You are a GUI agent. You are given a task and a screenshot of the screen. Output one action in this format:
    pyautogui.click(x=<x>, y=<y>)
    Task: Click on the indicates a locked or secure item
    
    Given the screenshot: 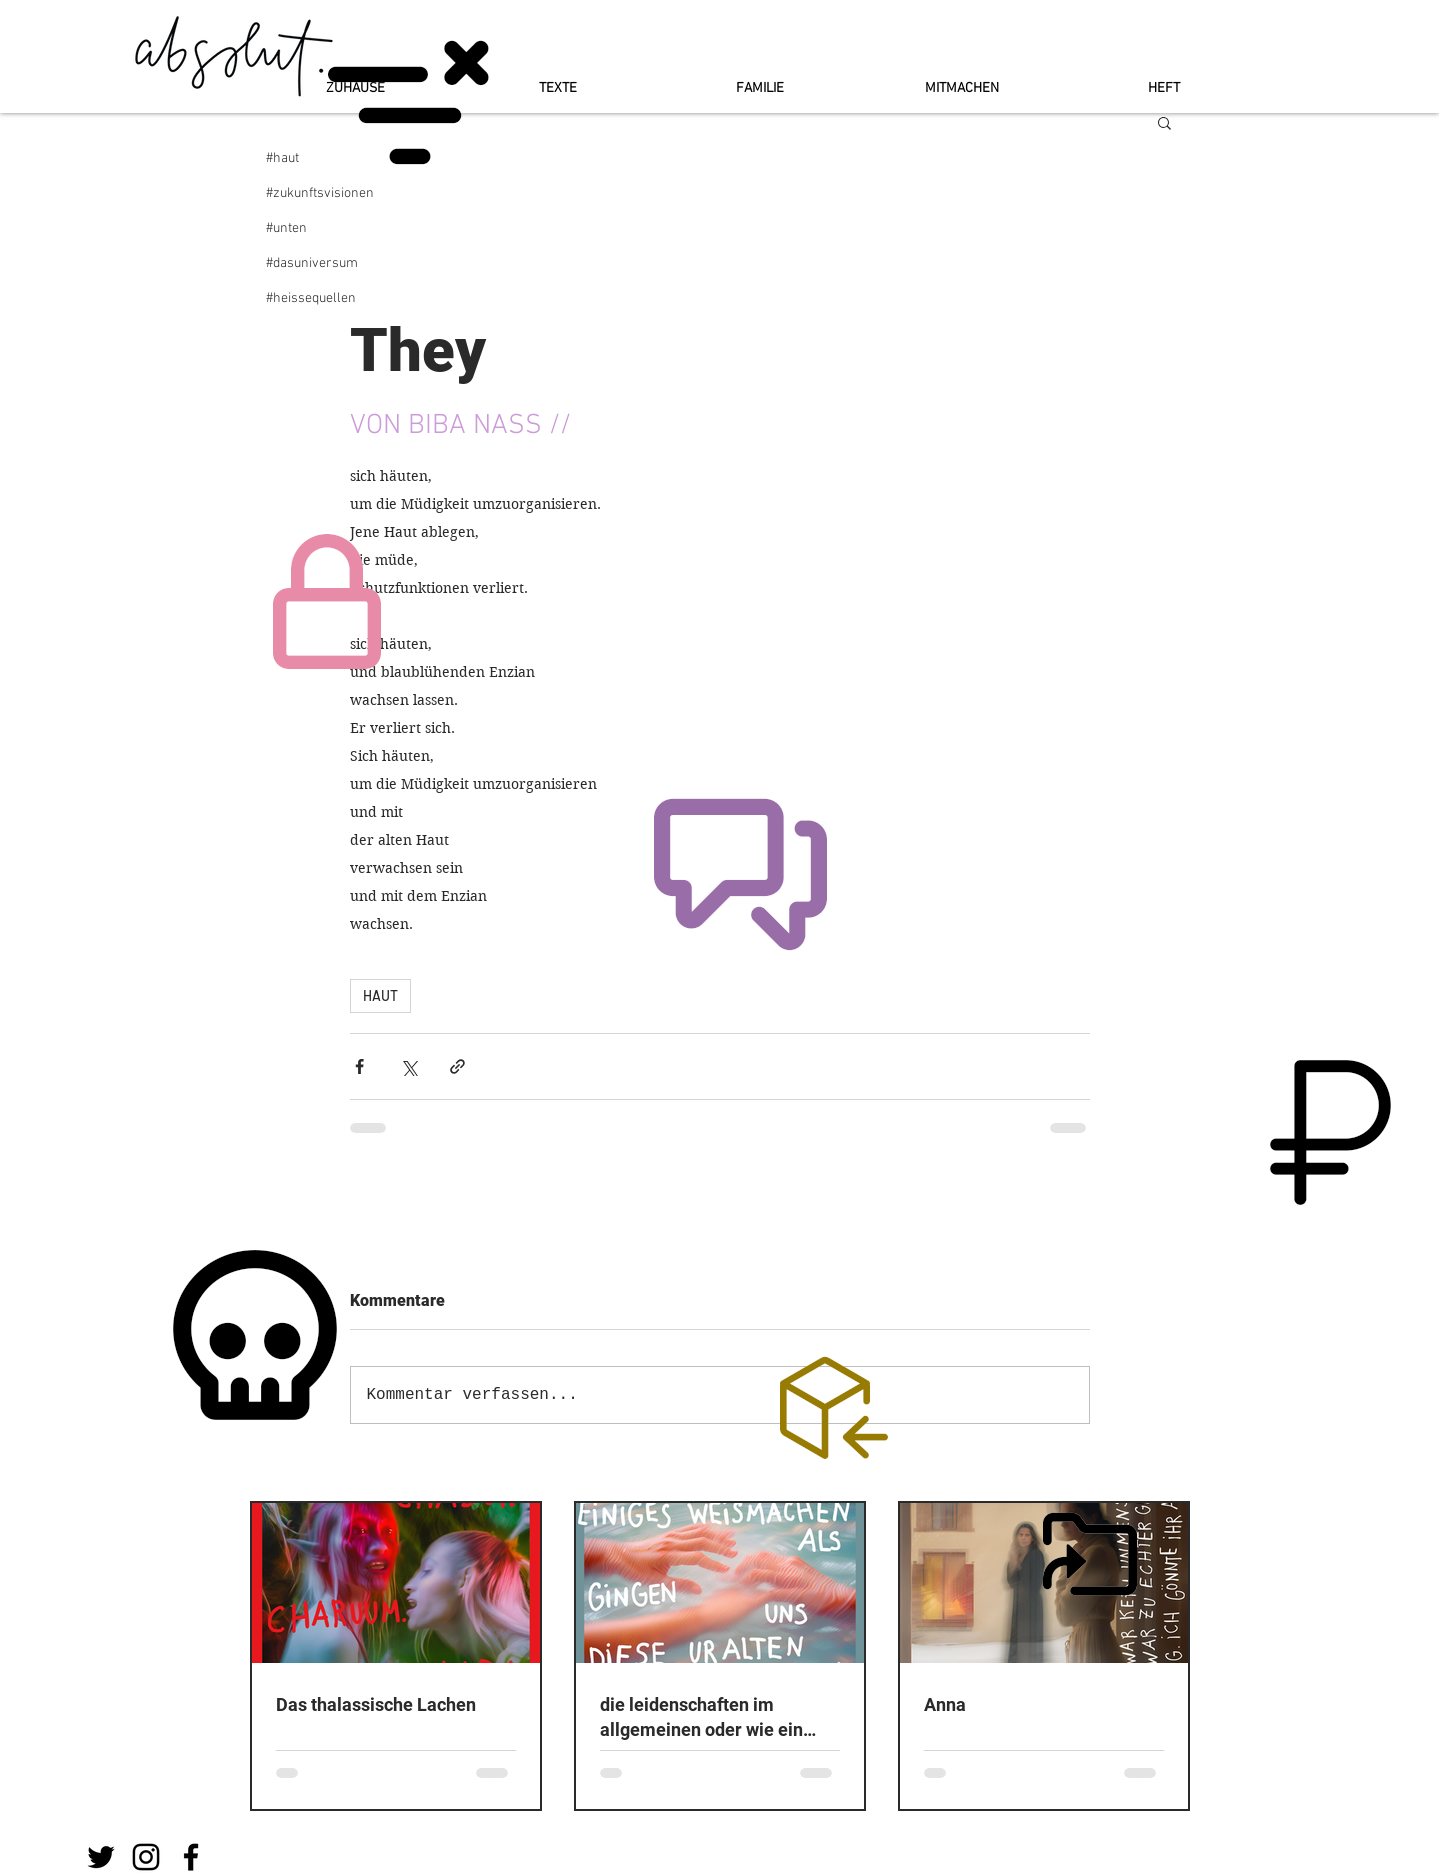 What is the action you would take?
    pyautogui.click(x=327, y=606)
    